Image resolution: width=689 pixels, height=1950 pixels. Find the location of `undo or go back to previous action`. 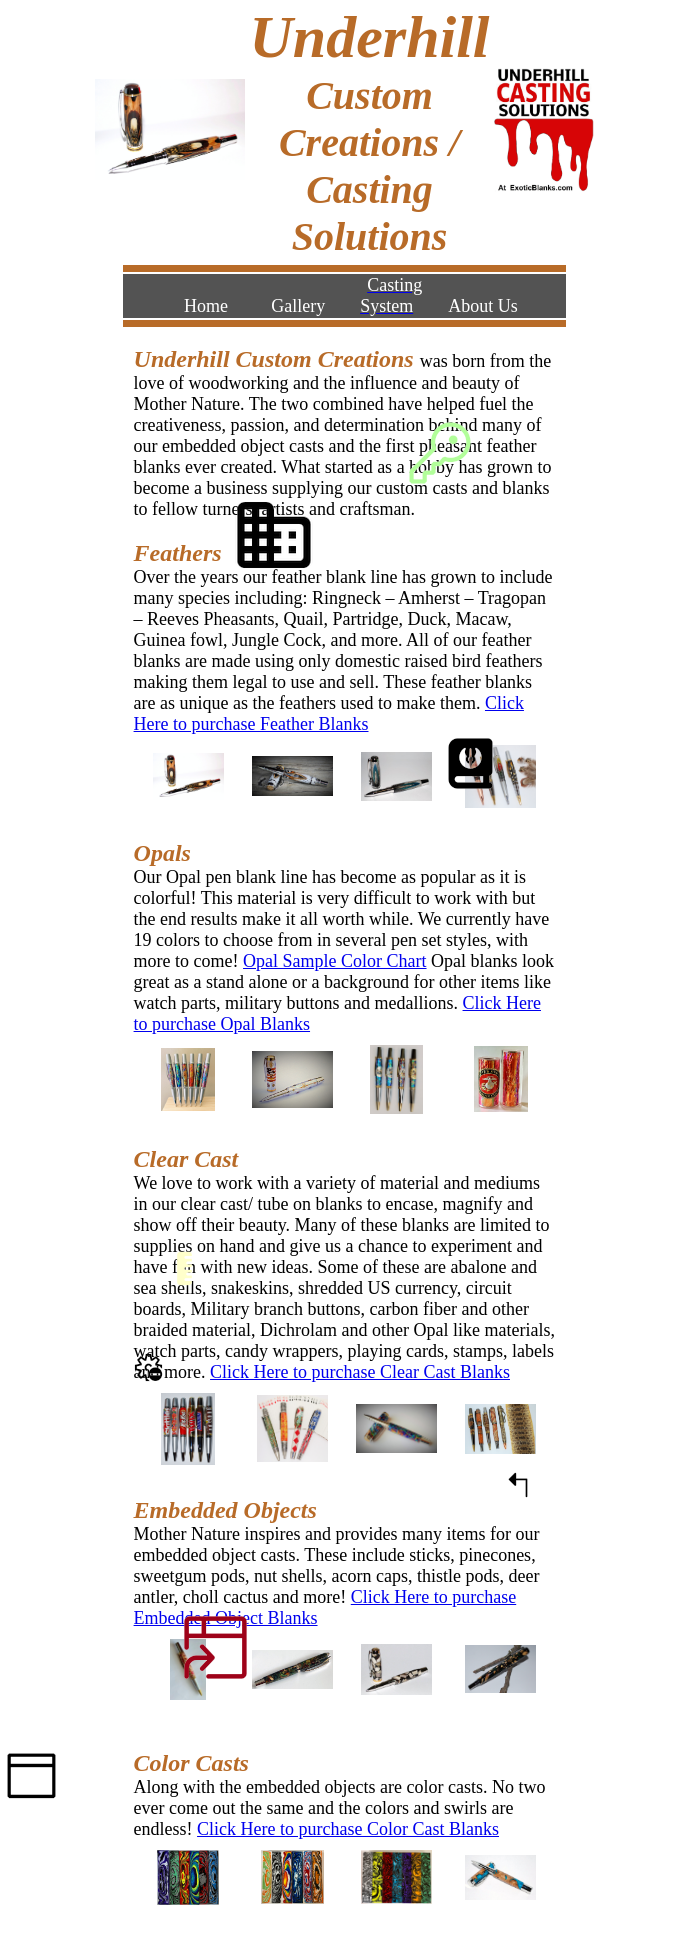

undo or go back to previous action is located at coordinates (519, 1485).